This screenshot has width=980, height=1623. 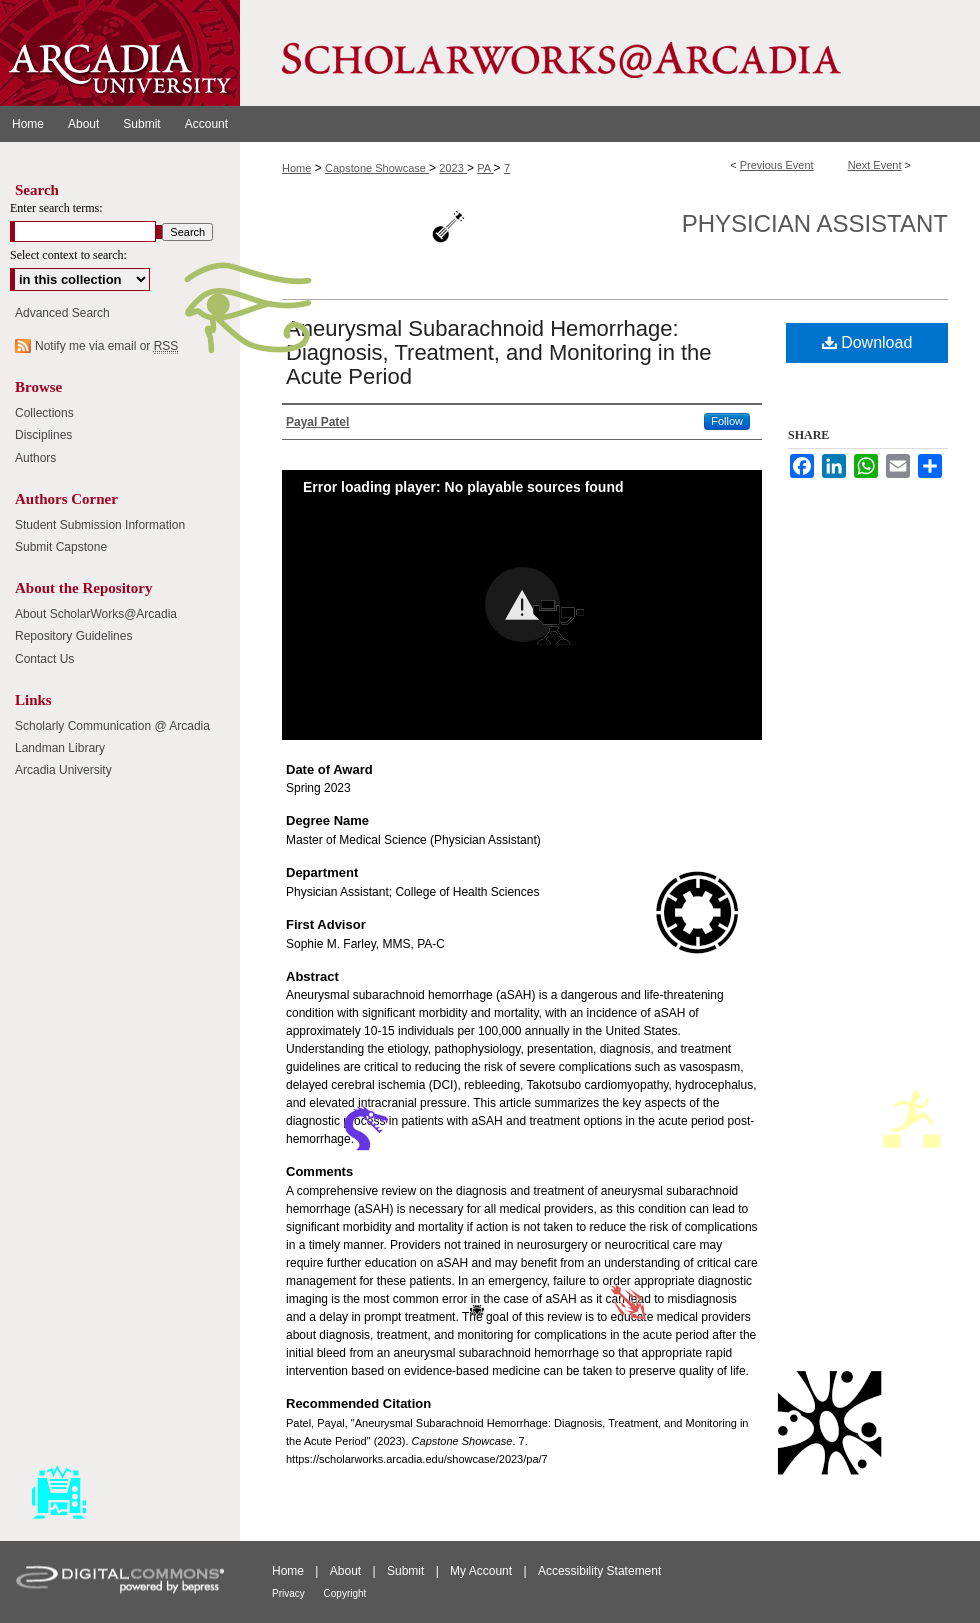 What do you see at coordinates (248, 306) in the screenshot?
I see `access Egyptian or mythology-themed content` at bounding box center [248, 306].